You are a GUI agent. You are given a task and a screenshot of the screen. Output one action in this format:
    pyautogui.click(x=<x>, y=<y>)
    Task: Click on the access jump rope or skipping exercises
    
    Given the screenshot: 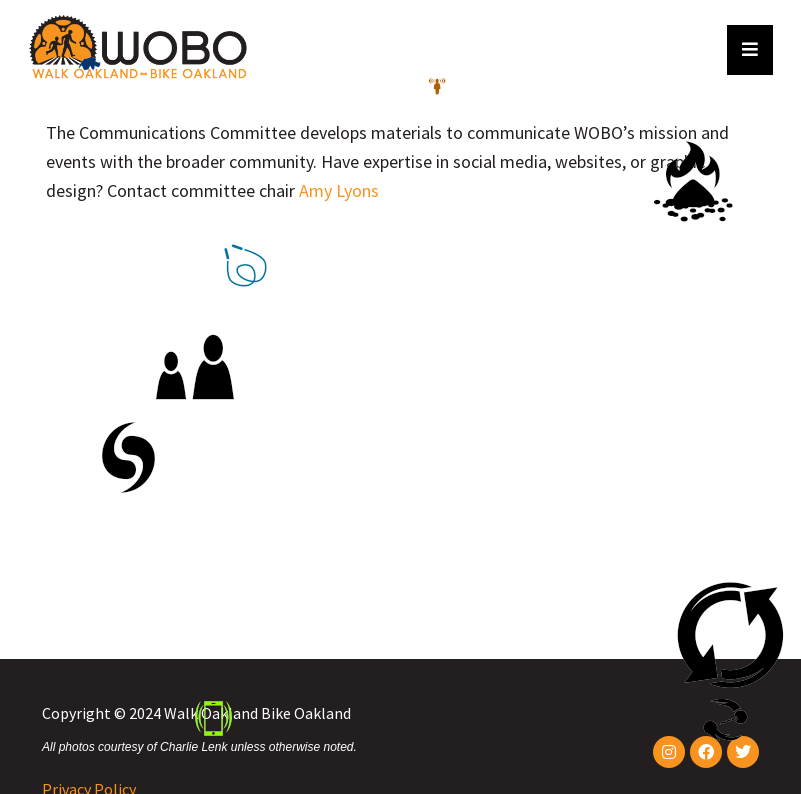 What is the action you would take?
    pyautogui.click(x=245, y=265)
    